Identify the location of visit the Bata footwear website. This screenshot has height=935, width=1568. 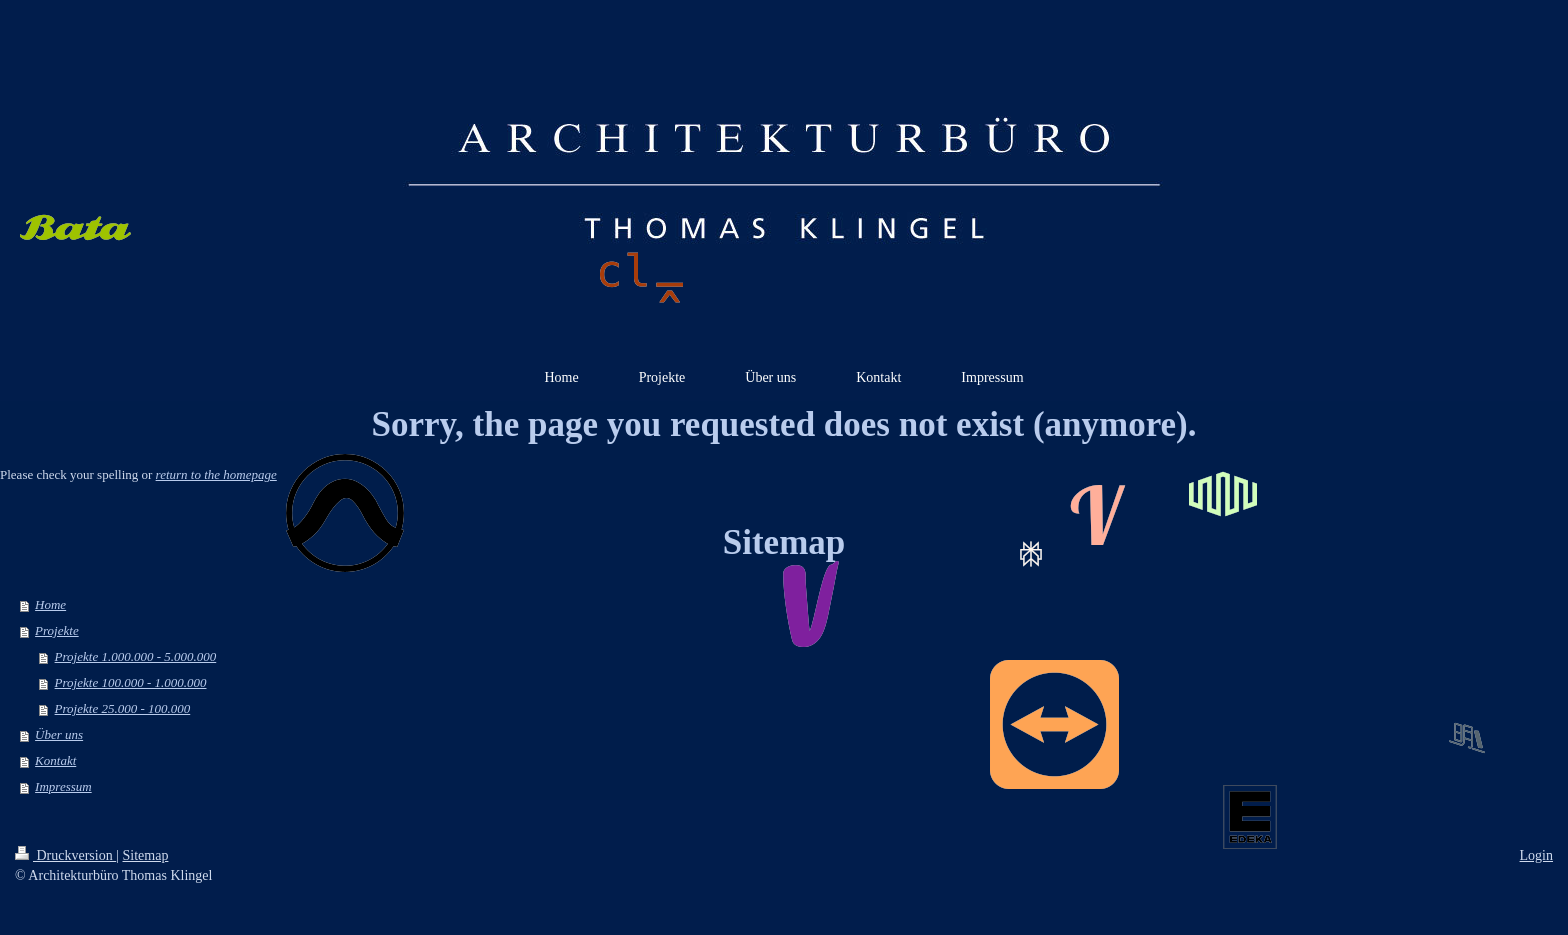
(75, 227).